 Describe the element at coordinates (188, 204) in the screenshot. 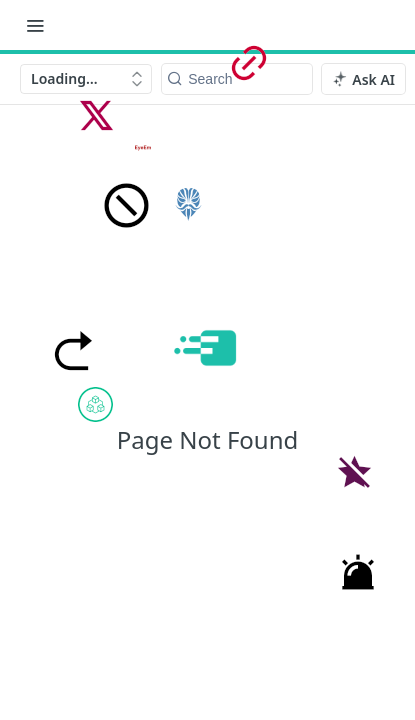

I see `open magisk root management app` at that location.